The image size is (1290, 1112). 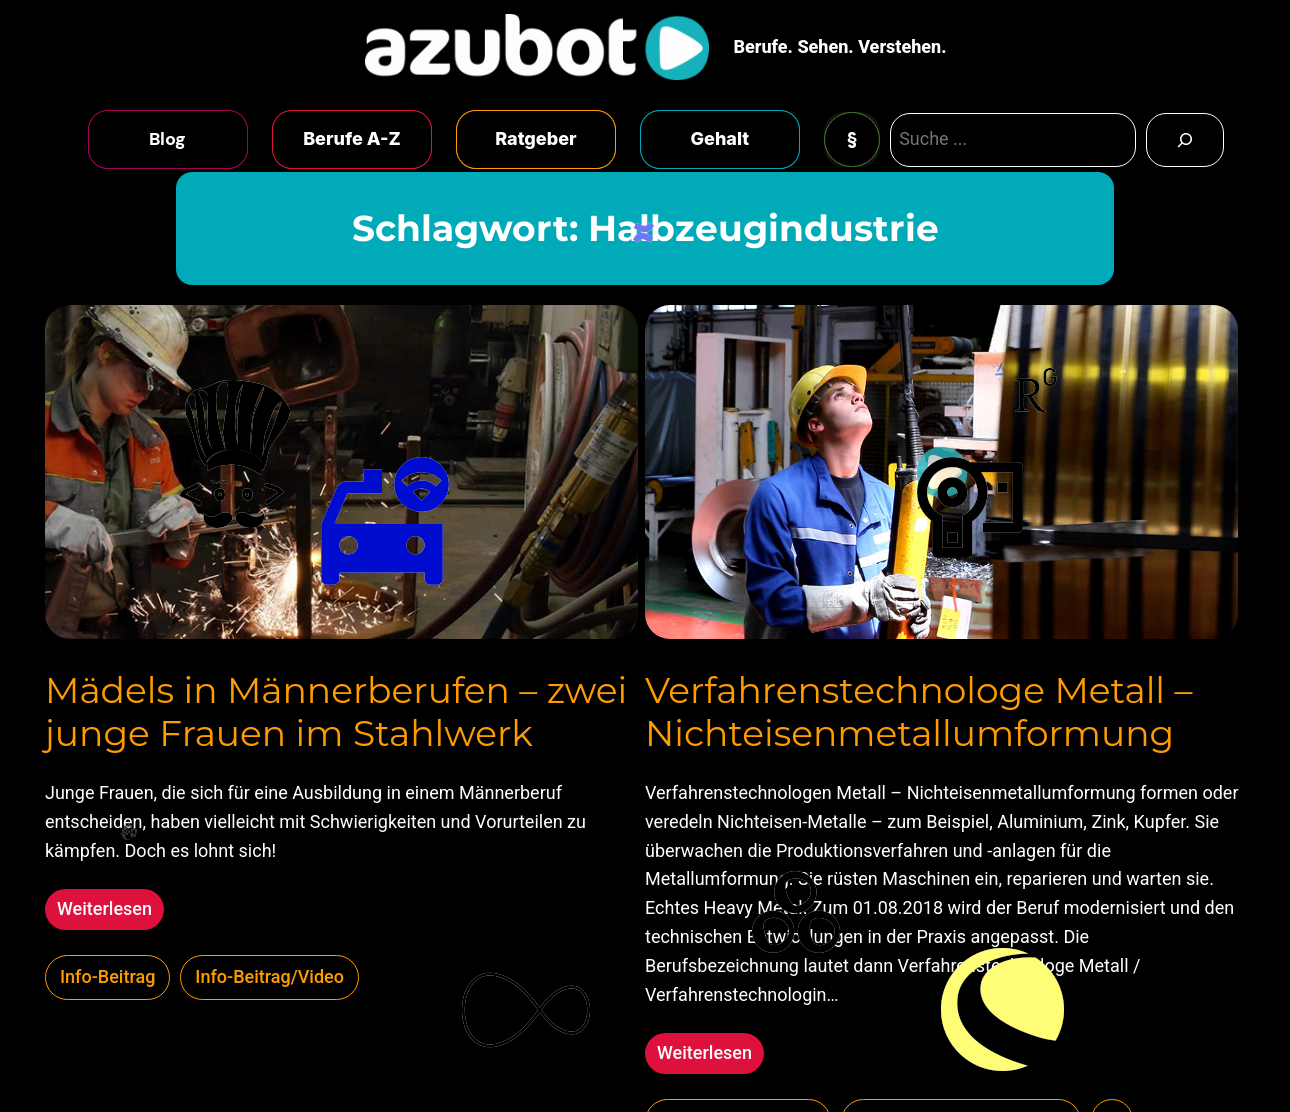 What do you see at coordinates (1036, 390) in the screenshot?
I see `visit ResearchGate profile or website` at bounding box center [1036, 390].